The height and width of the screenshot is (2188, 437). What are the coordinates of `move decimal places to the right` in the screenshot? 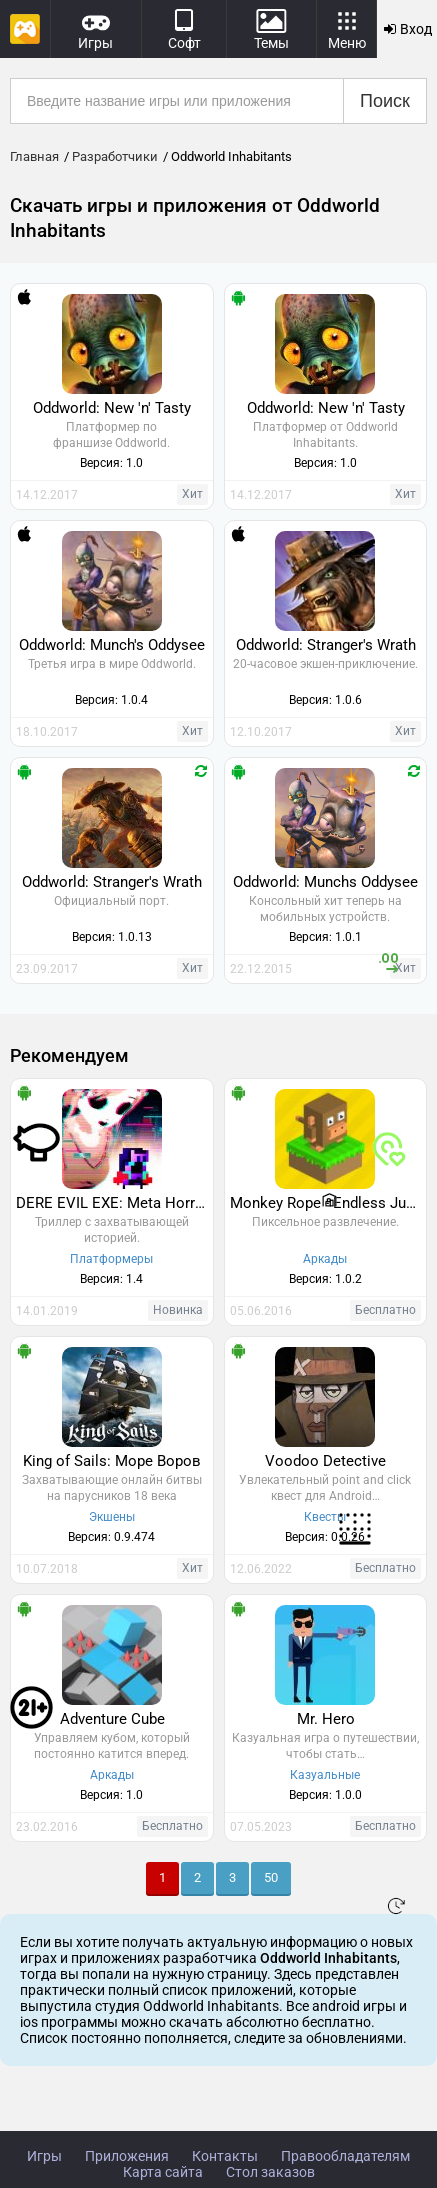 It's located at (389, 963).